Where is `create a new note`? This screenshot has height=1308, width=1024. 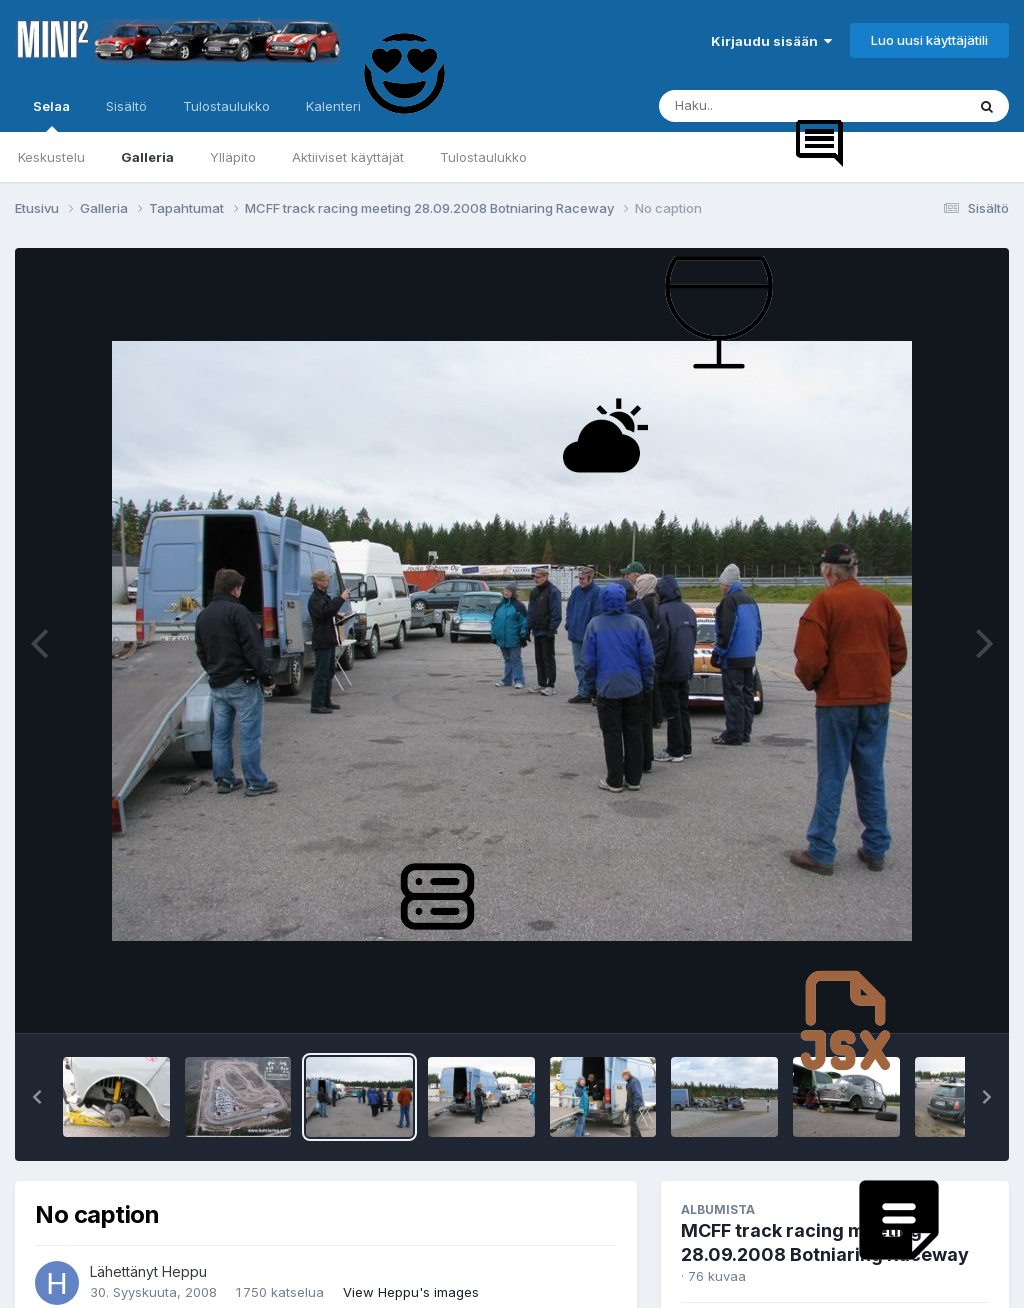
create a new note is located at coordinates (899, 1220).